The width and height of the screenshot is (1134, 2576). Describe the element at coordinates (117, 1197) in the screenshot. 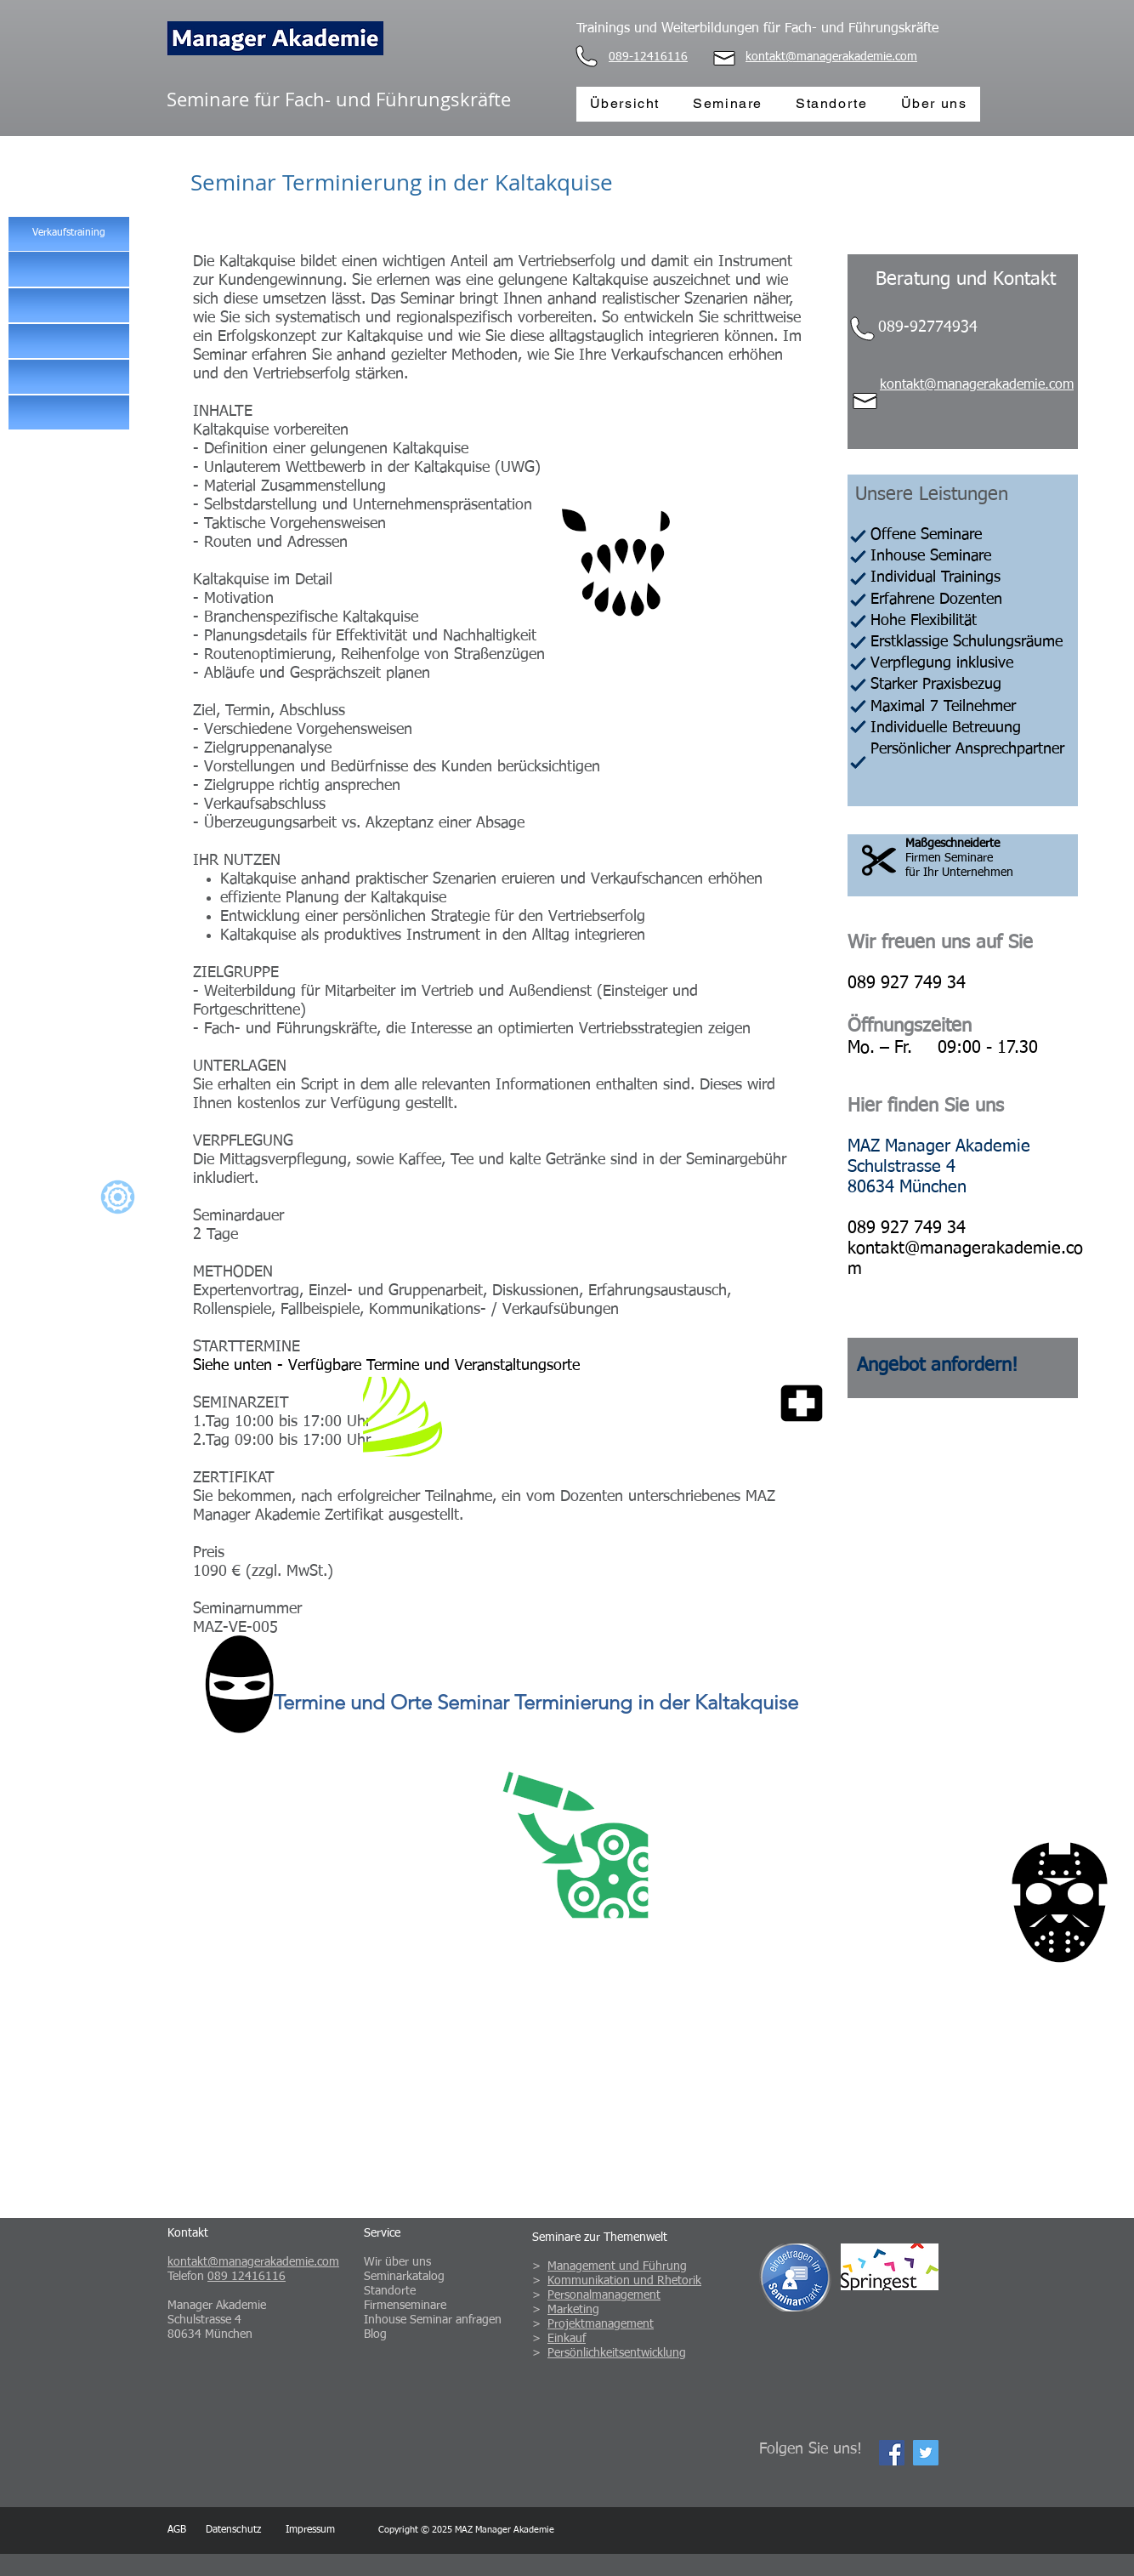

I see `settings or configuration gear icon` at that location.